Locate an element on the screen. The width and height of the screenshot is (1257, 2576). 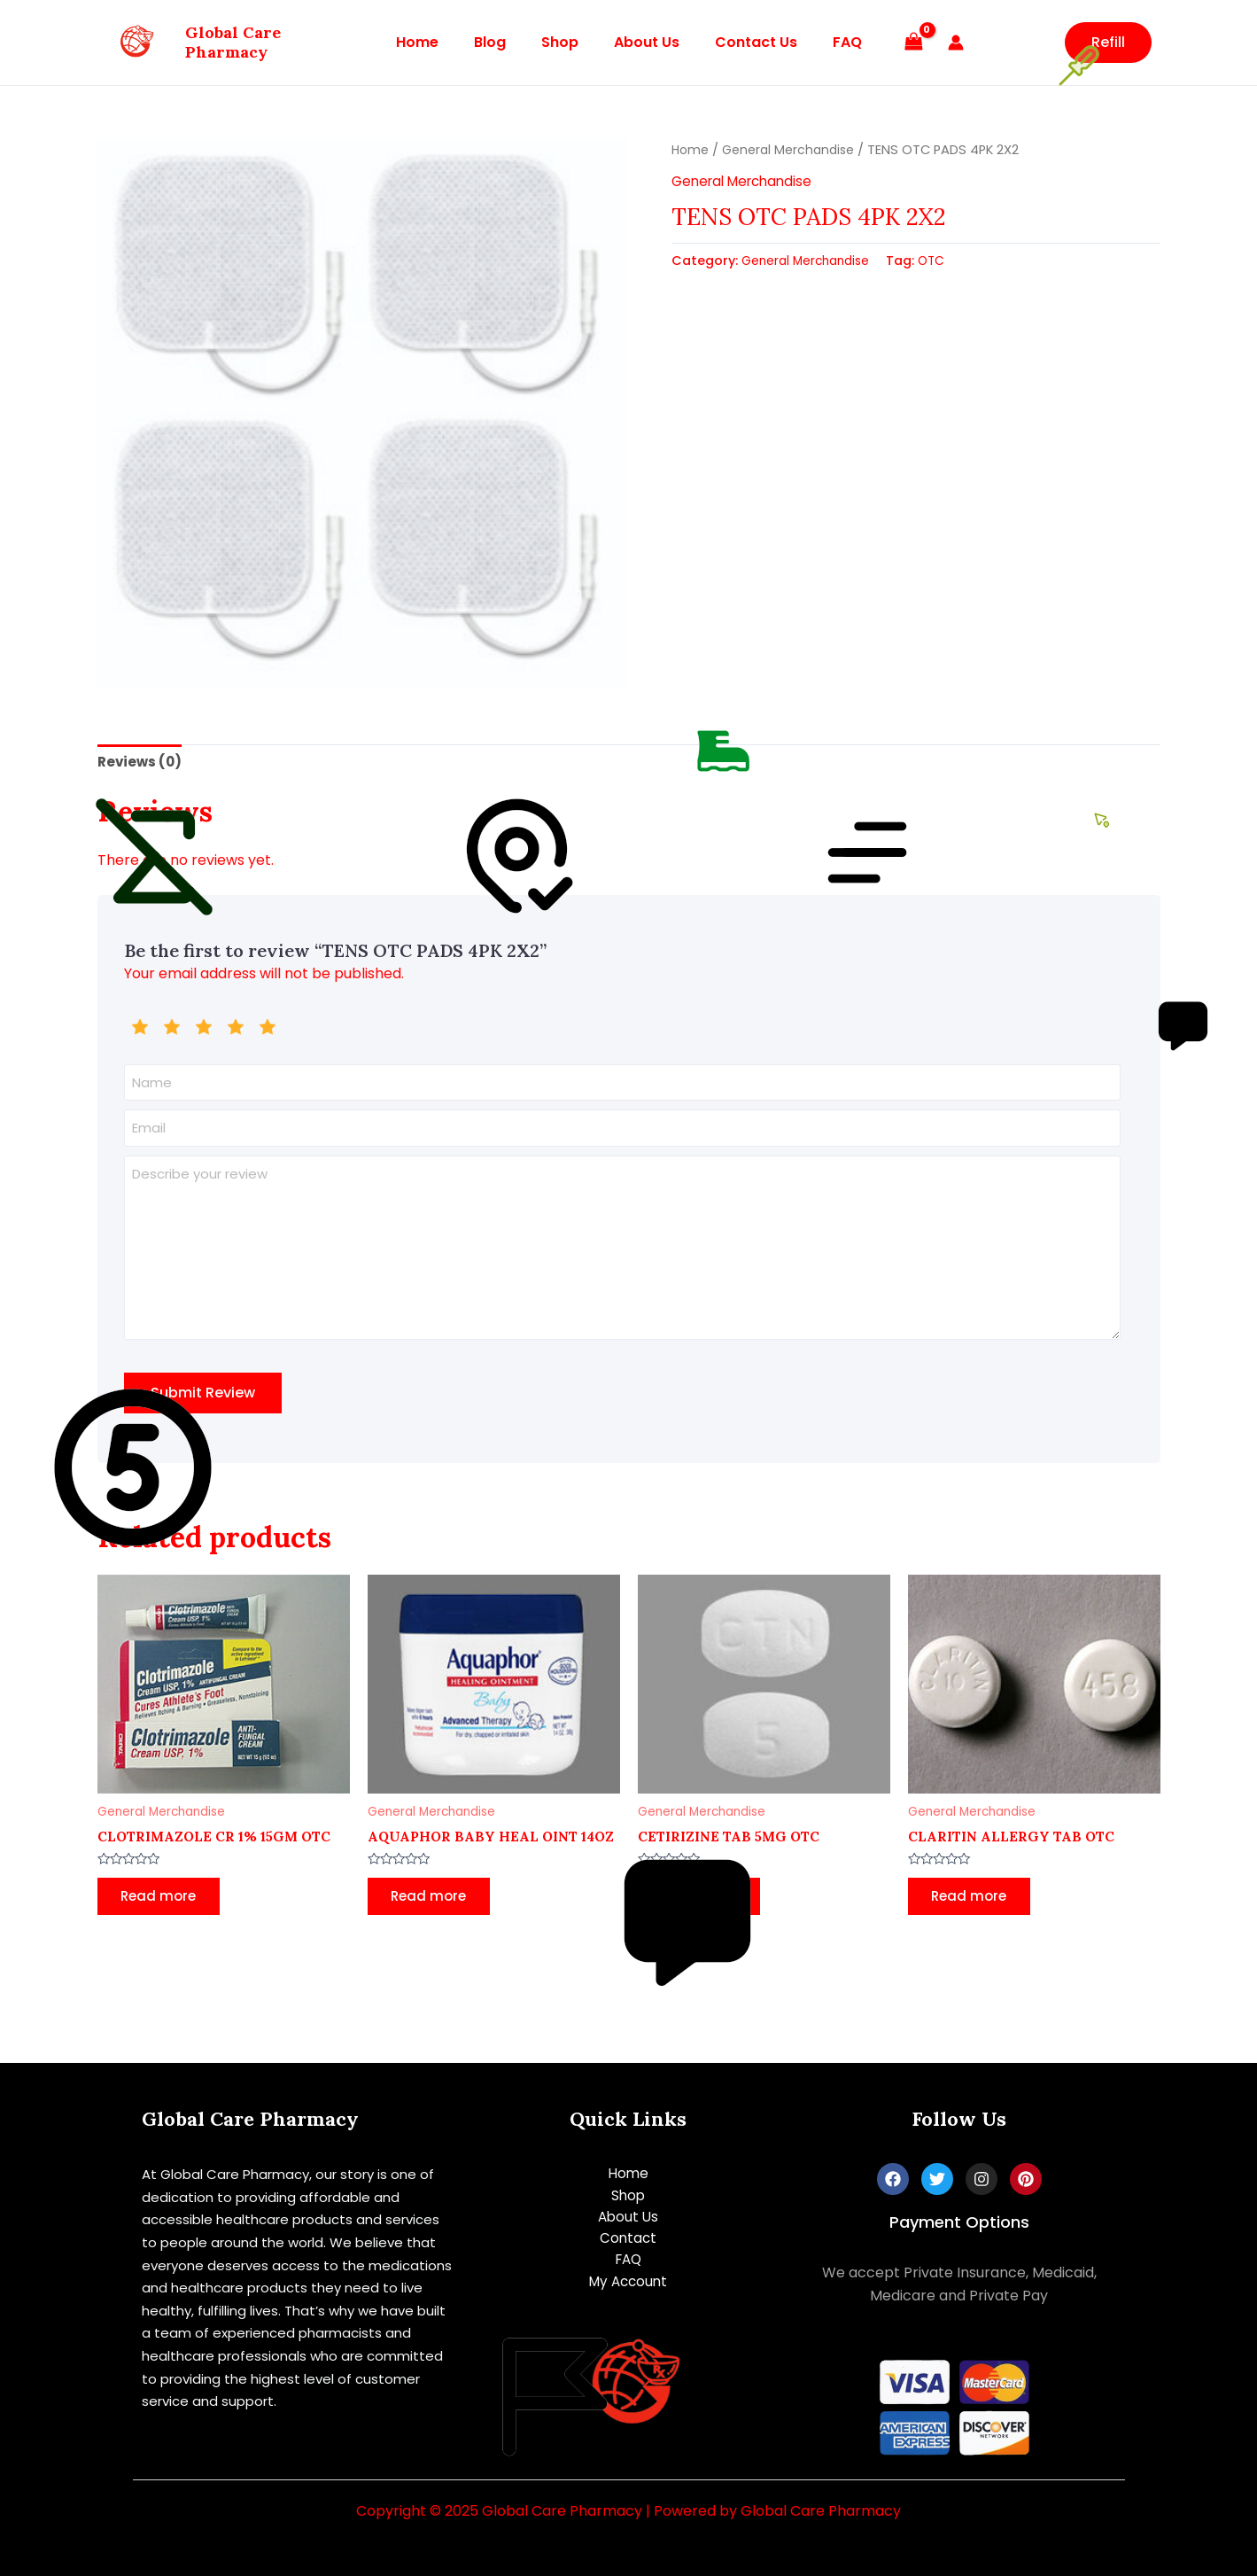
flag an item for review or attention is located at coordinates (555, 2390).